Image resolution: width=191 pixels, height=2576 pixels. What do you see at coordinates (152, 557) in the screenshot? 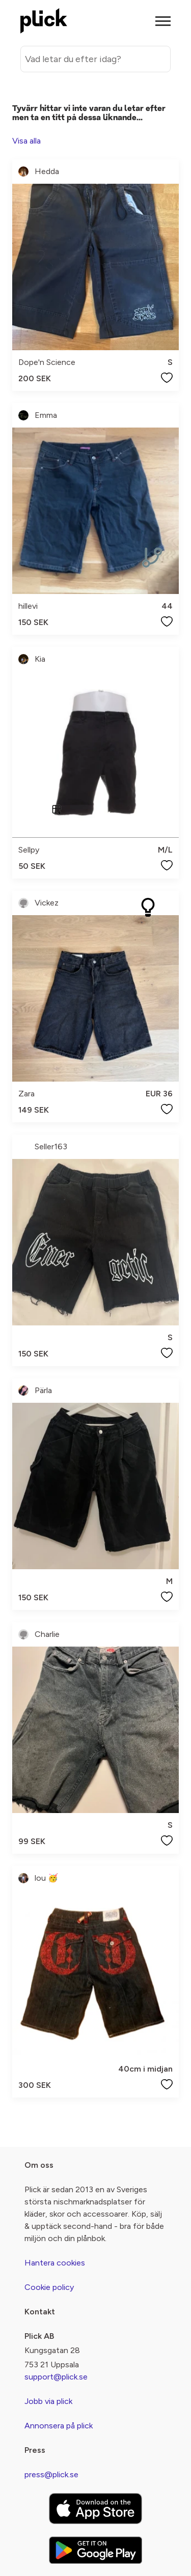
I see `view or manage git branches` at bounding box center [152, 557].